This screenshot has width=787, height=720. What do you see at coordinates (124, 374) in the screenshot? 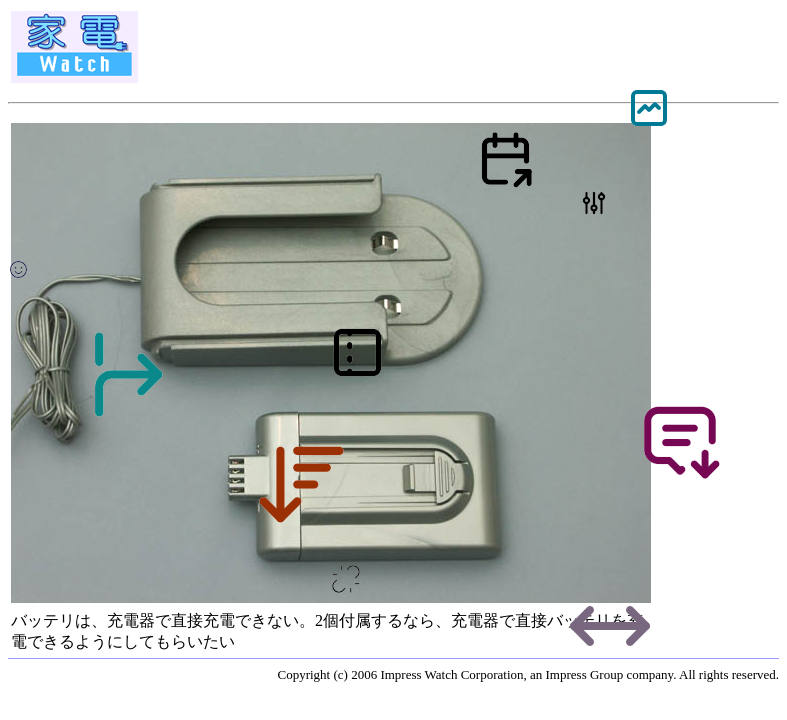
I see `take the next right turn` at bounding box center [124, 374].